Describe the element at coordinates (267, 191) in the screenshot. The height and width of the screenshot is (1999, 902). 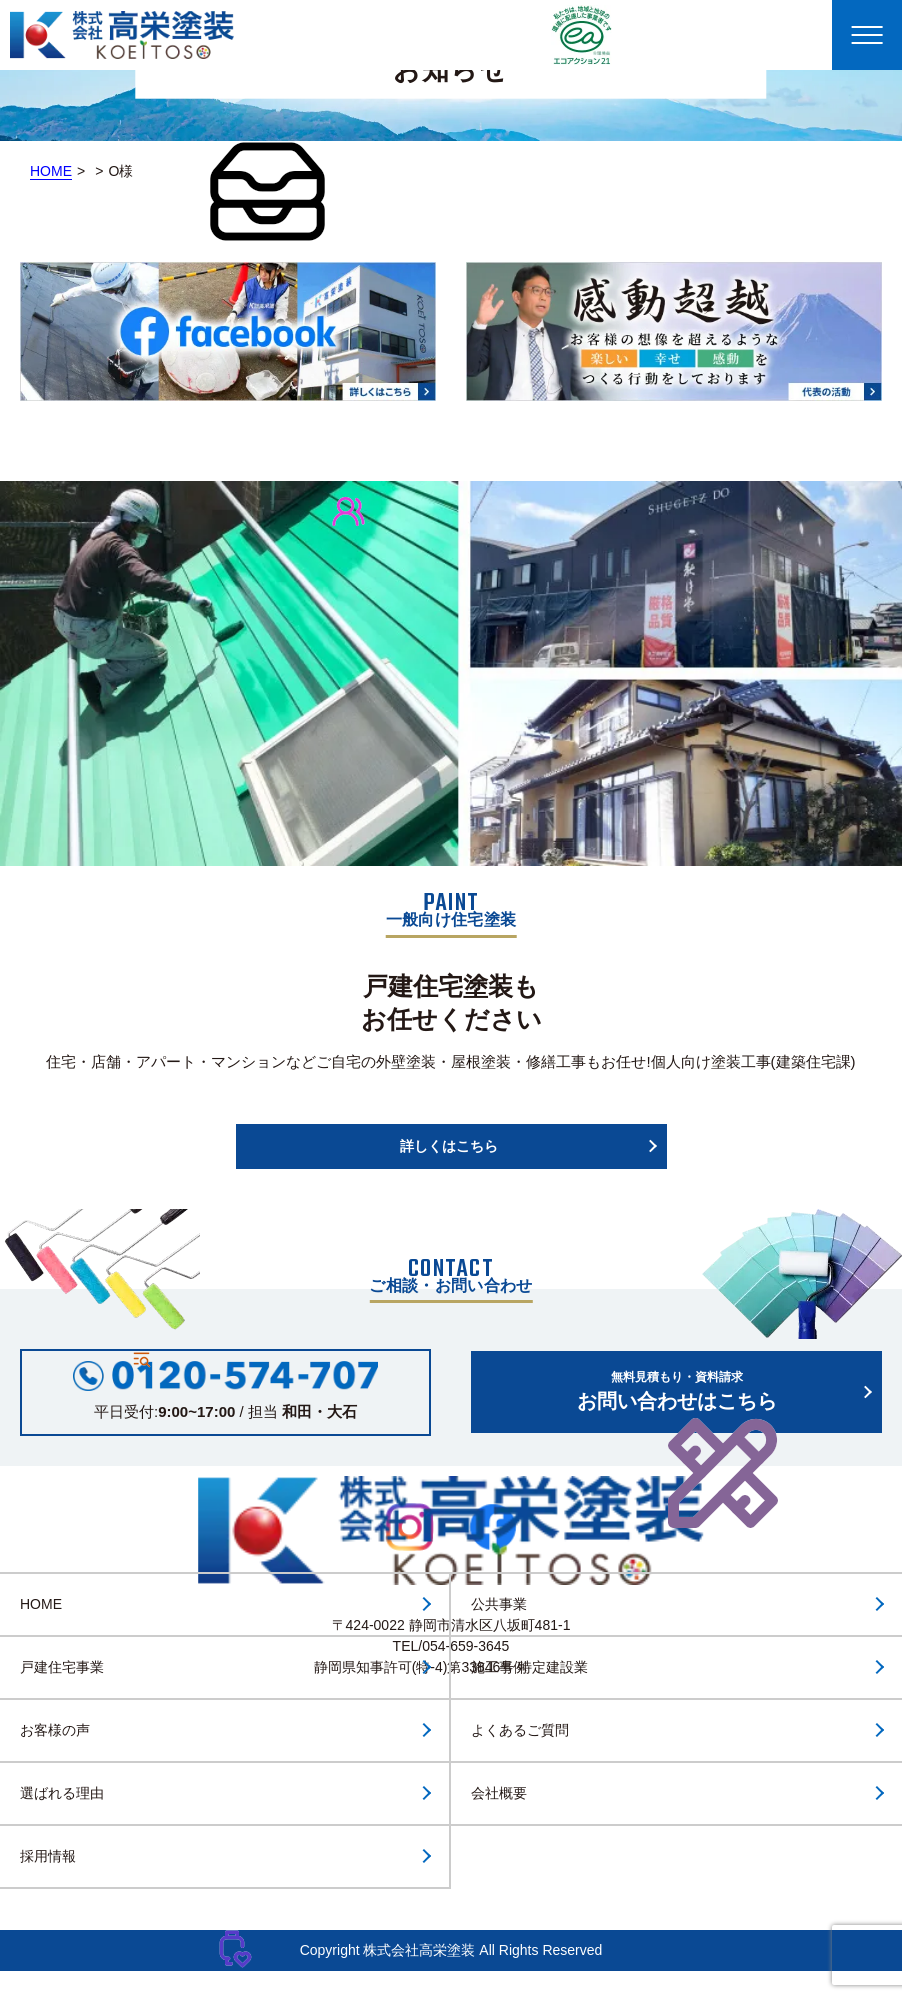
I see `view all inboxes` at that location.